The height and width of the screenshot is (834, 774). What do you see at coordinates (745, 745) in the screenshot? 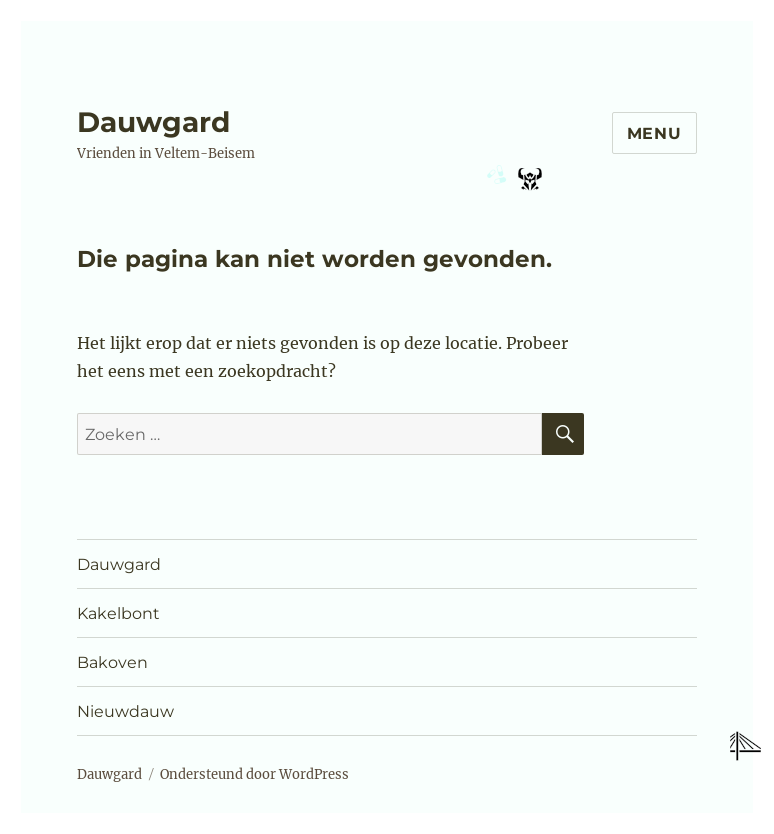
I see `view bridge or infrastructure locations` at bounding box center [745, 745].